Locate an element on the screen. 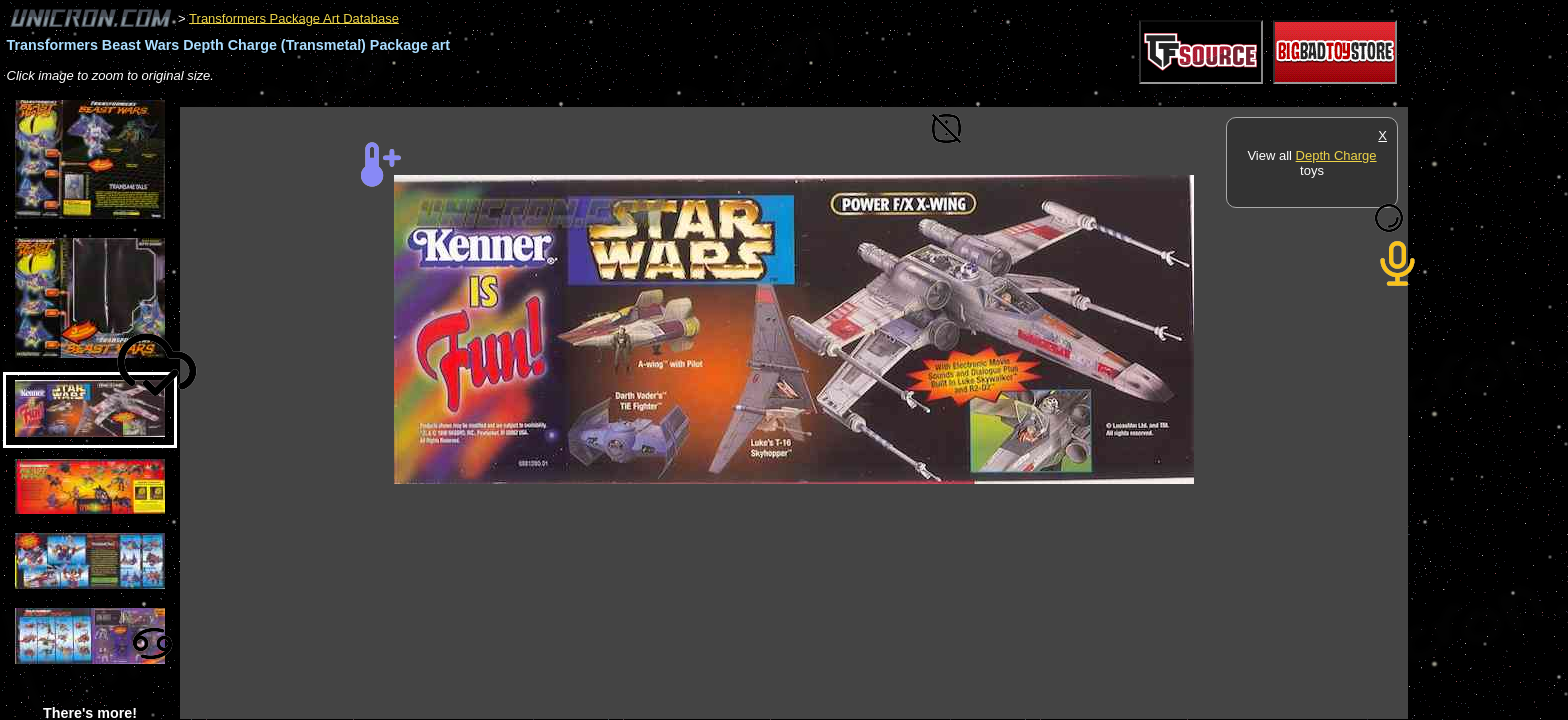 The width and height of the screenshot is (1568, 720). tap to start voice input is located at coordinates (1397, 264).